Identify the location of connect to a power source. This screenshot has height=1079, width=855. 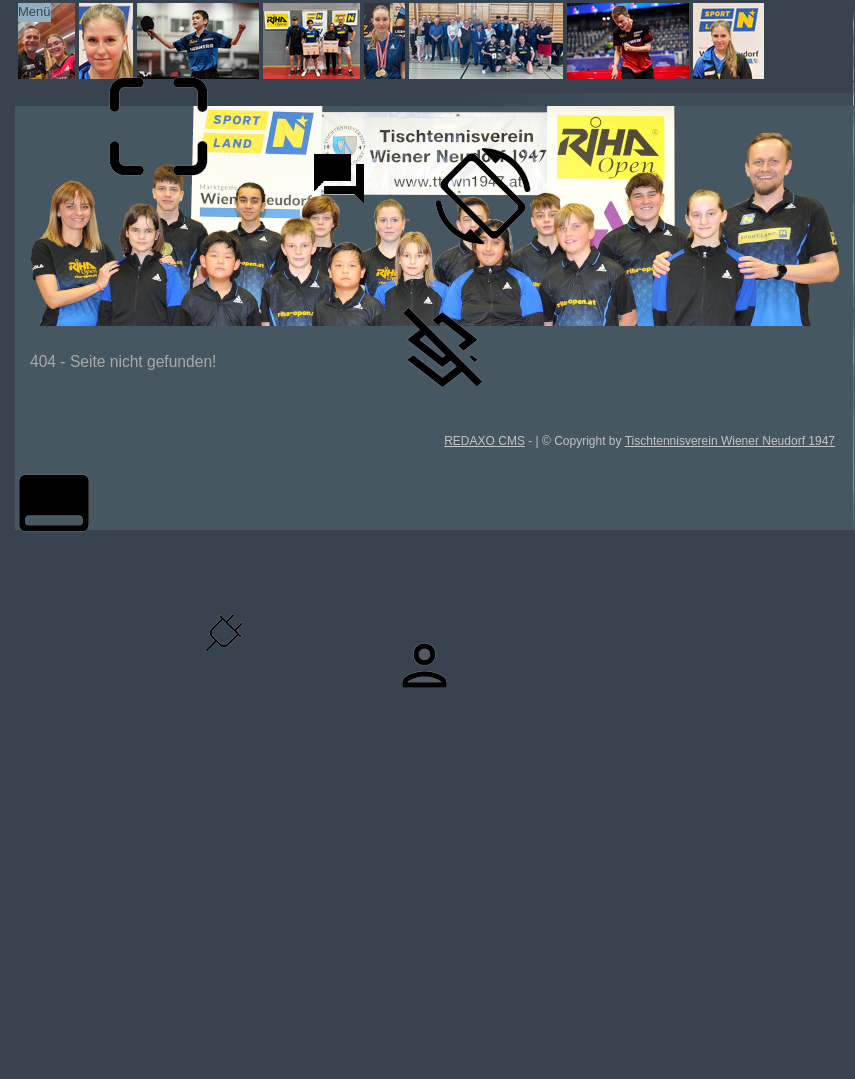
(223, 633).